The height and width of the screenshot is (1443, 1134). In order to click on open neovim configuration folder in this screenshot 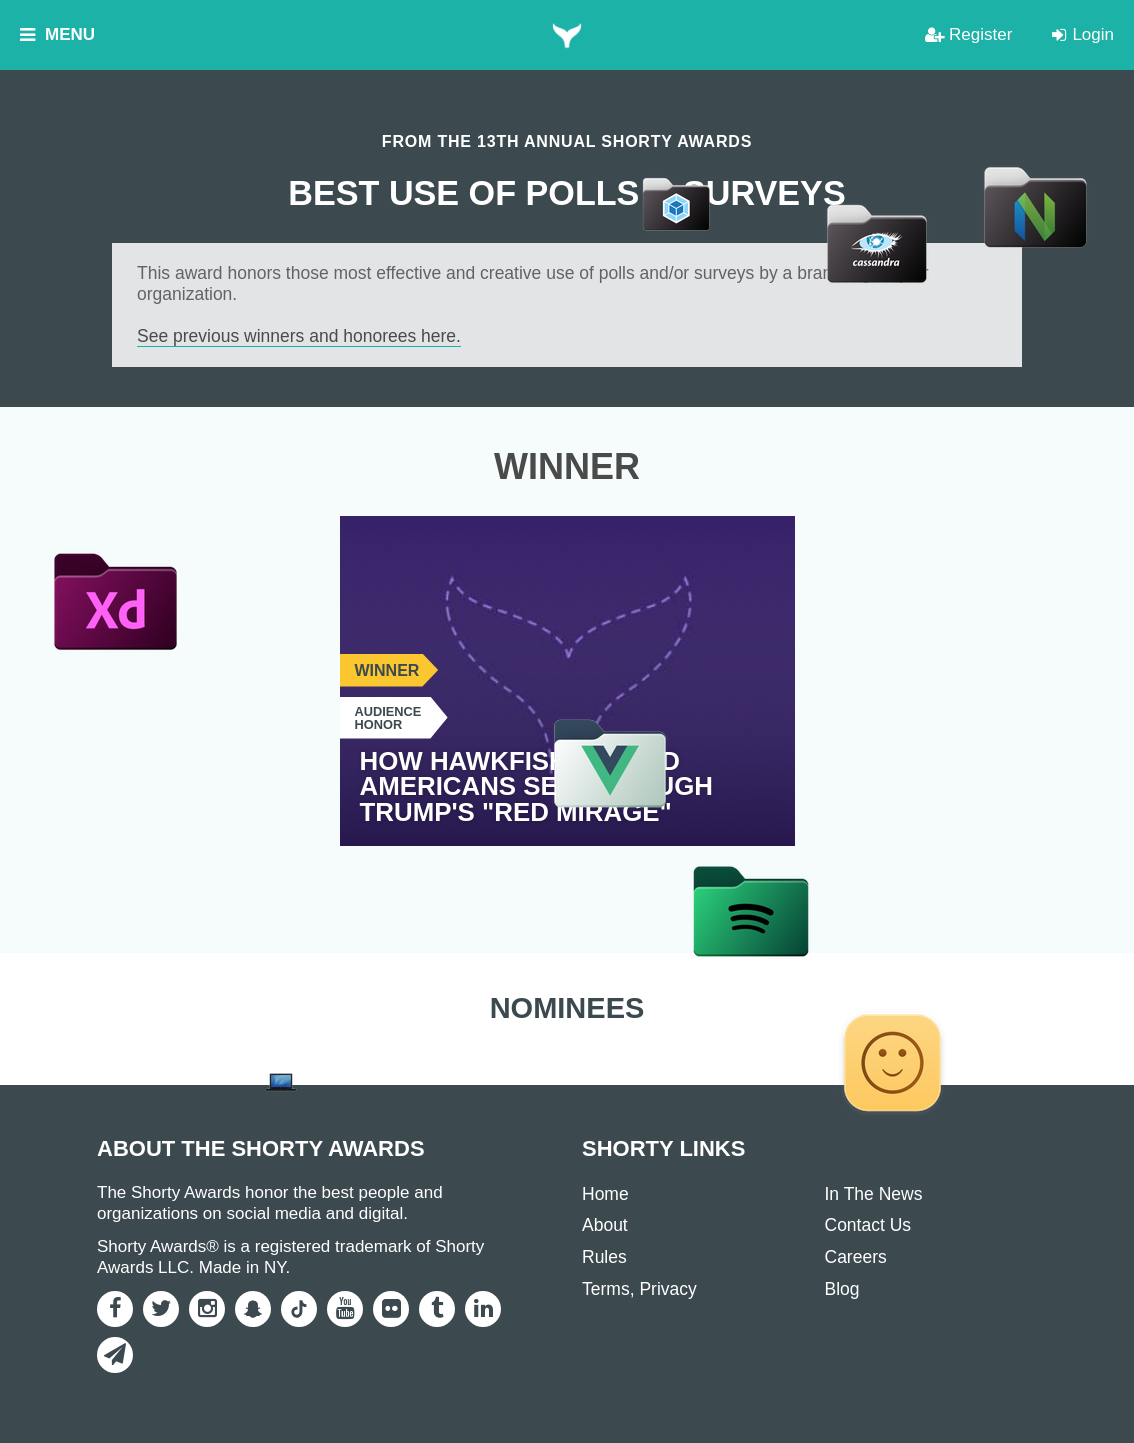, I will do `click(1035, 210)`.